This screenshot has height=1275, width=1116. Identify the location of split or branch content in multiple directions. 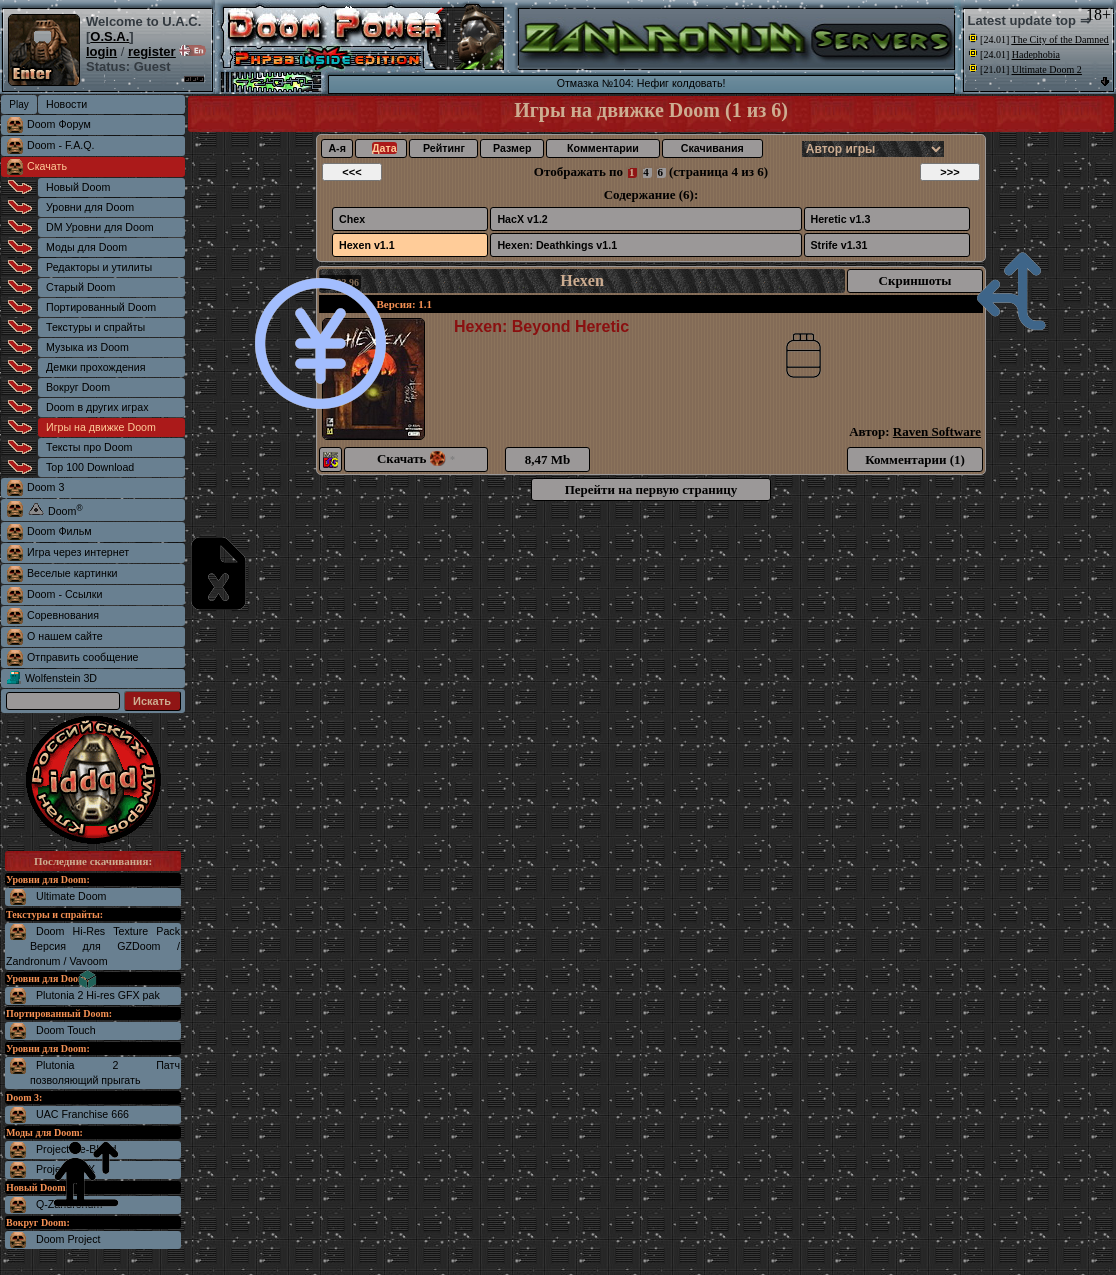
(1013, 293).